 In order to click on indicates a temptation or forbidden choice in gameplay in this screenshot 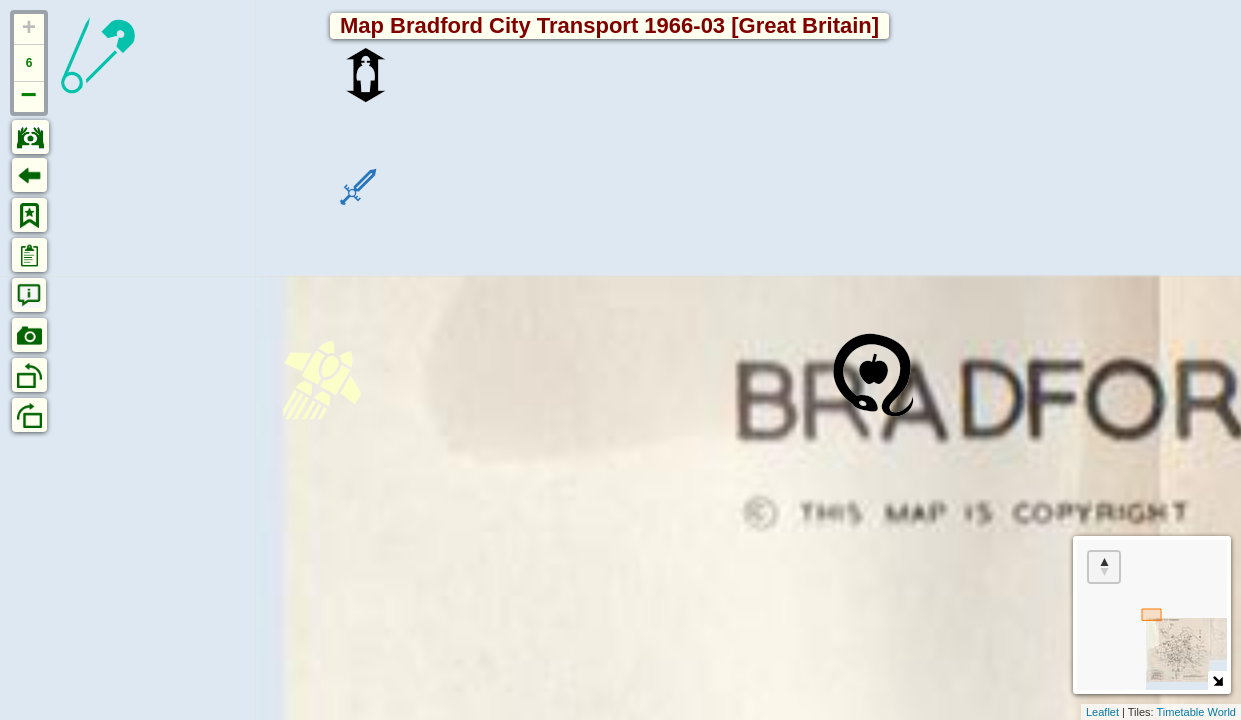, I will do `click(873, 374)`.